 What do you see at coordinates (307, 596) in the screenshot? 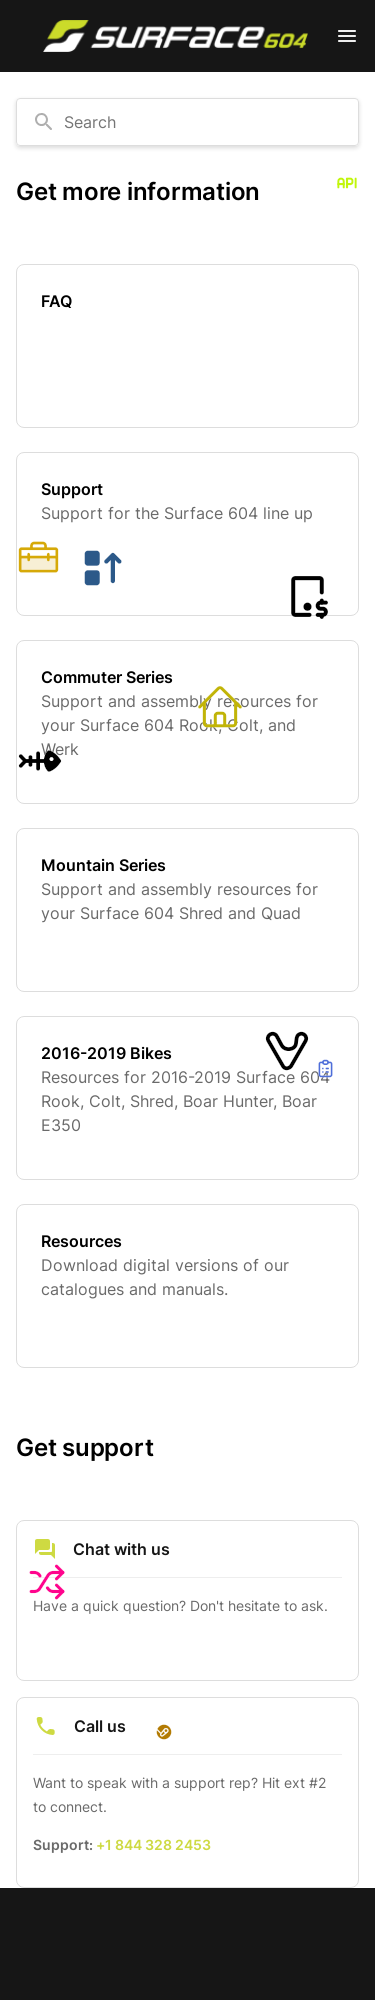
I see `access tablet payment or billing settings` at bounding box center [307, 596].